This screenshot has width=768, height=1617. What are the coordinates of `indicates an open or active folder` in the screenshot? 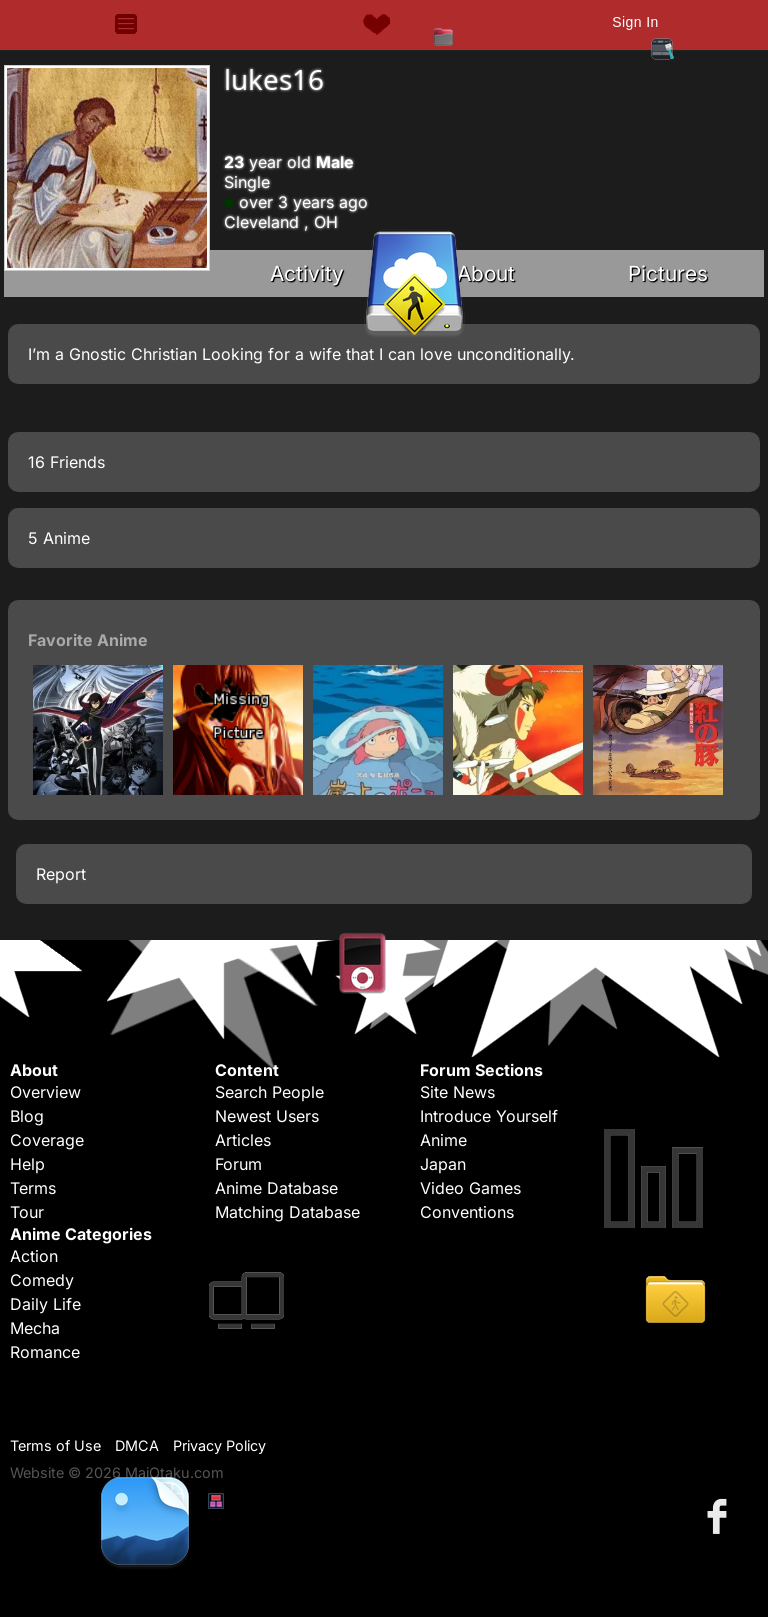 It's located at (443, 36).